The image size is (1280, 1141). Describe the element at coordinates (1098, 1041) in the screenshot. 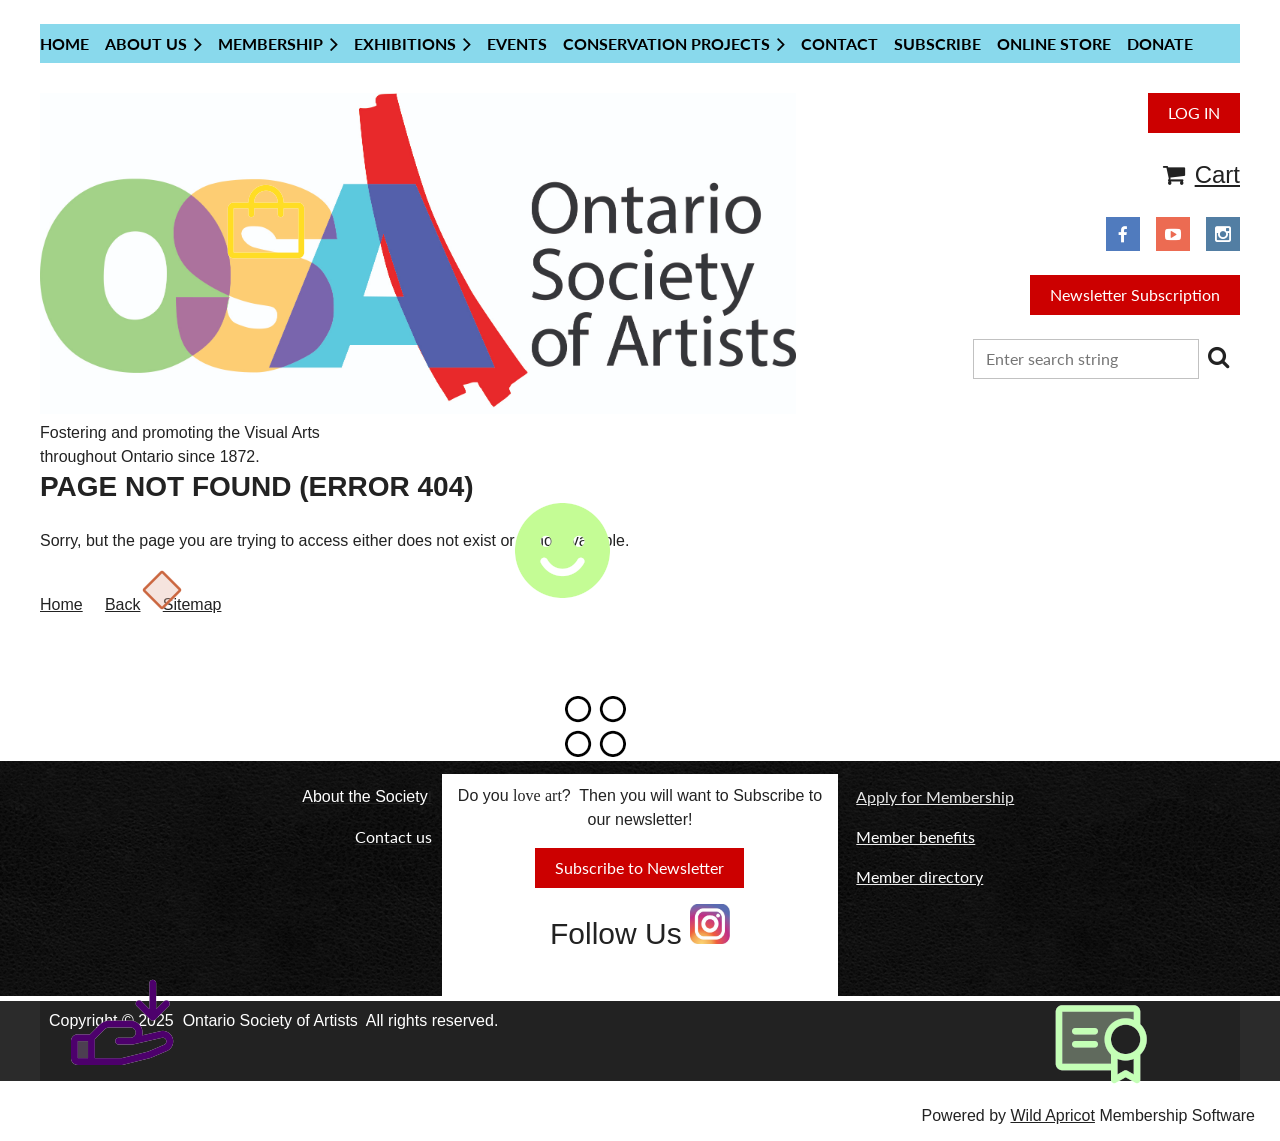

I see `view certification or credentials` at that location.